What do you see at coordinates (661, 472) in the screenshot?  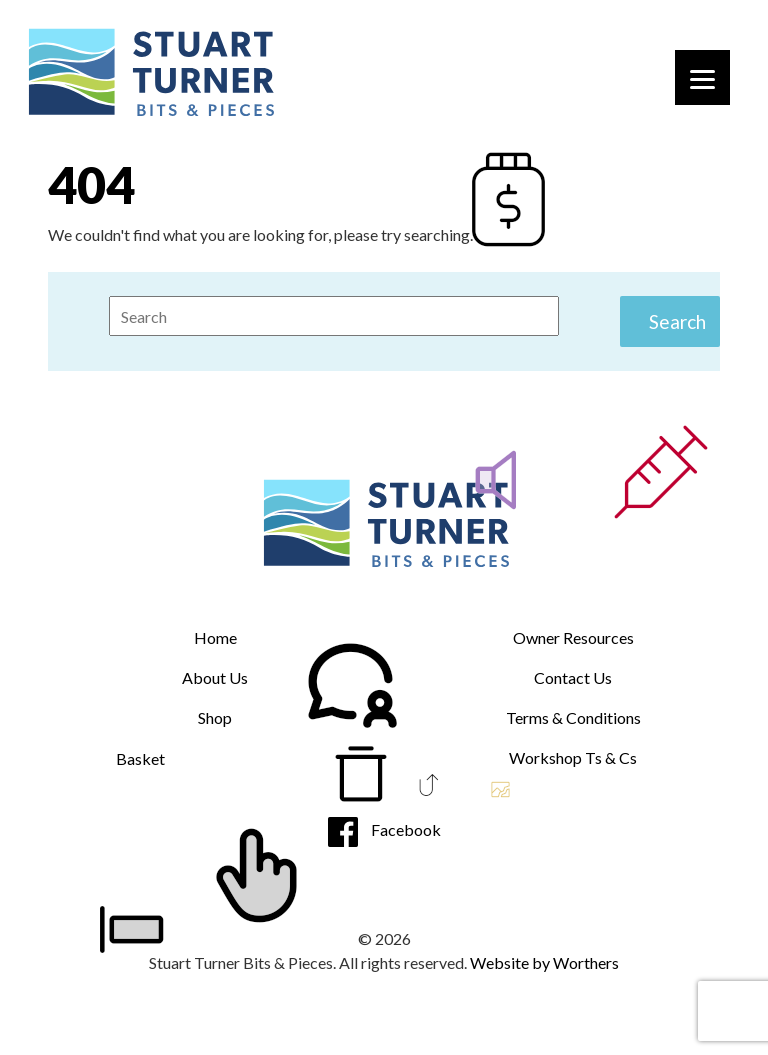 I see `access vaccination or immunization records` at bounding box center [661, 472].